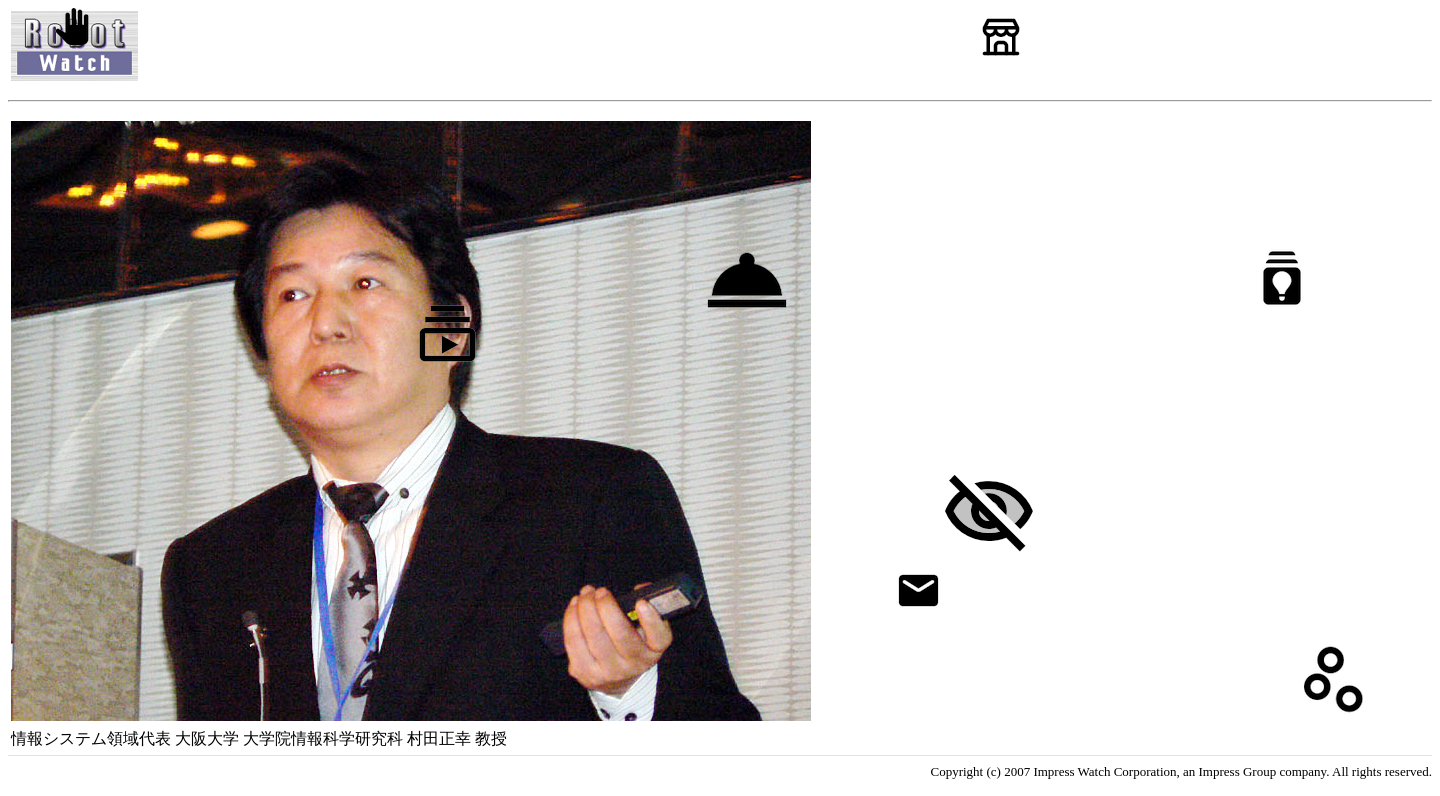 The height and width of the screenshot is (796, 1440). I want to click on open your inbox or email messages, so click(918, 590).